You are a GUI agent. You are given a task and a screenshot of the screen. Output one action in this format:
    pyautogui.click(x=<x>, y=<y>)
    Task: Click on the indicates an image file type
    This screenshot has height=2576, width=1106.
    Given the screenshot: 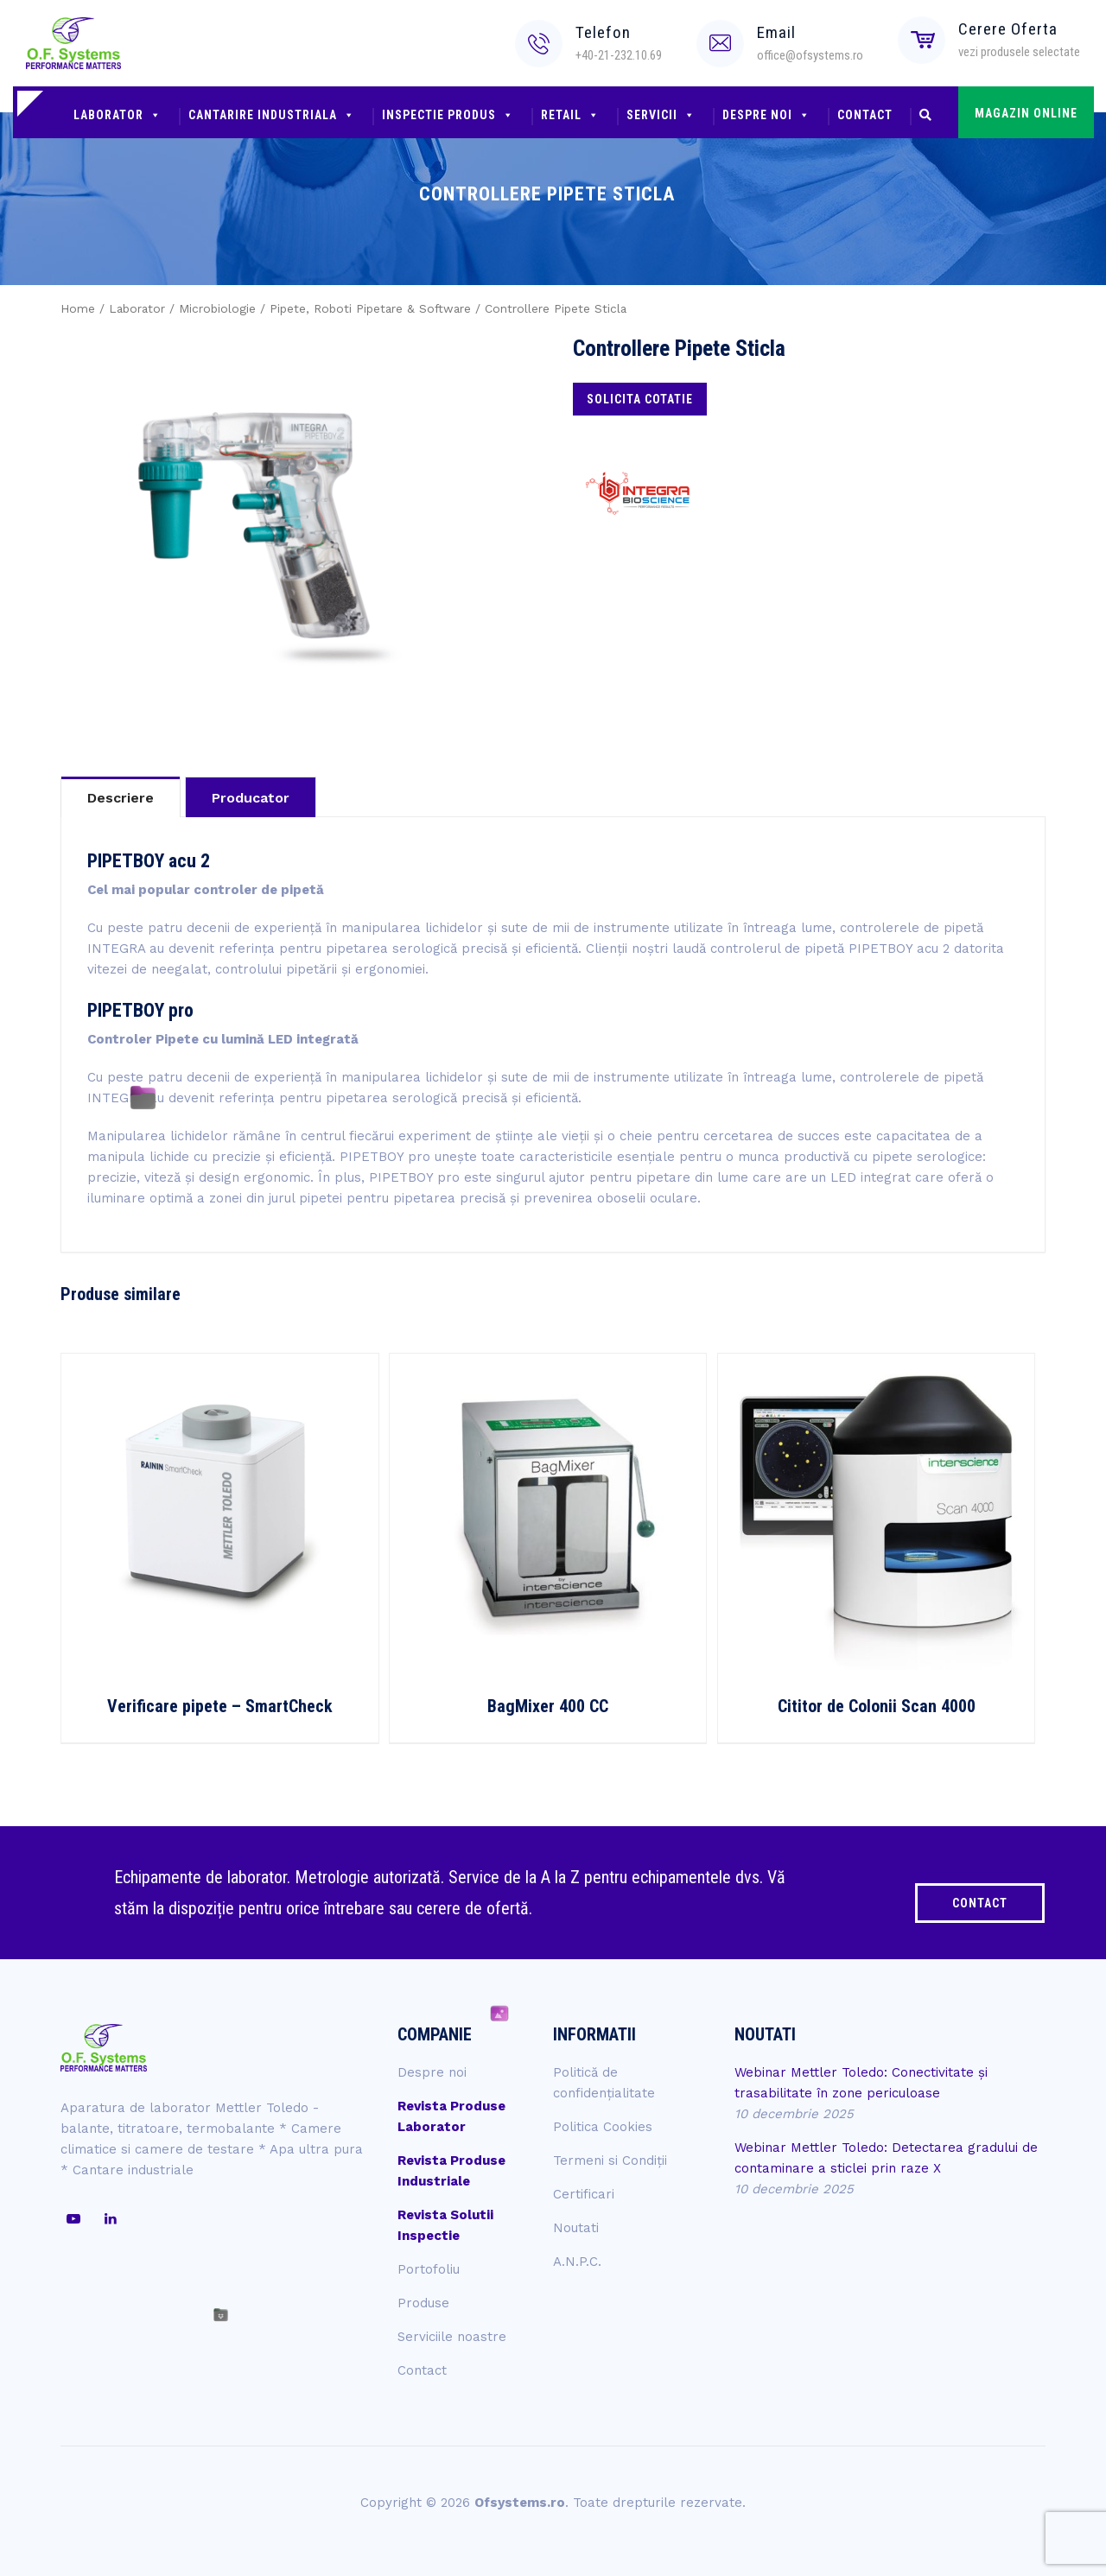 What is the action you would take?
    pyautogui.click(x=499, y=2013)
    